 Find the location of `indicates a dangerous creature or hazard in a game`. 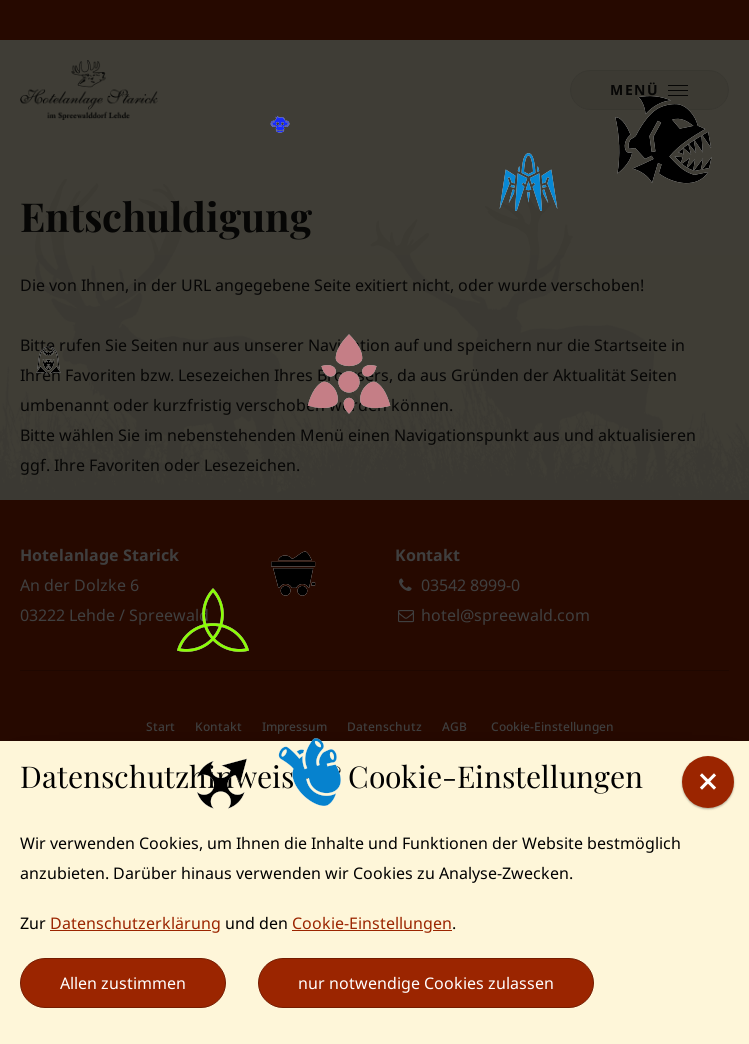

indicates a dangerous creature or hazard in a game is located at coordinates (663, 139).